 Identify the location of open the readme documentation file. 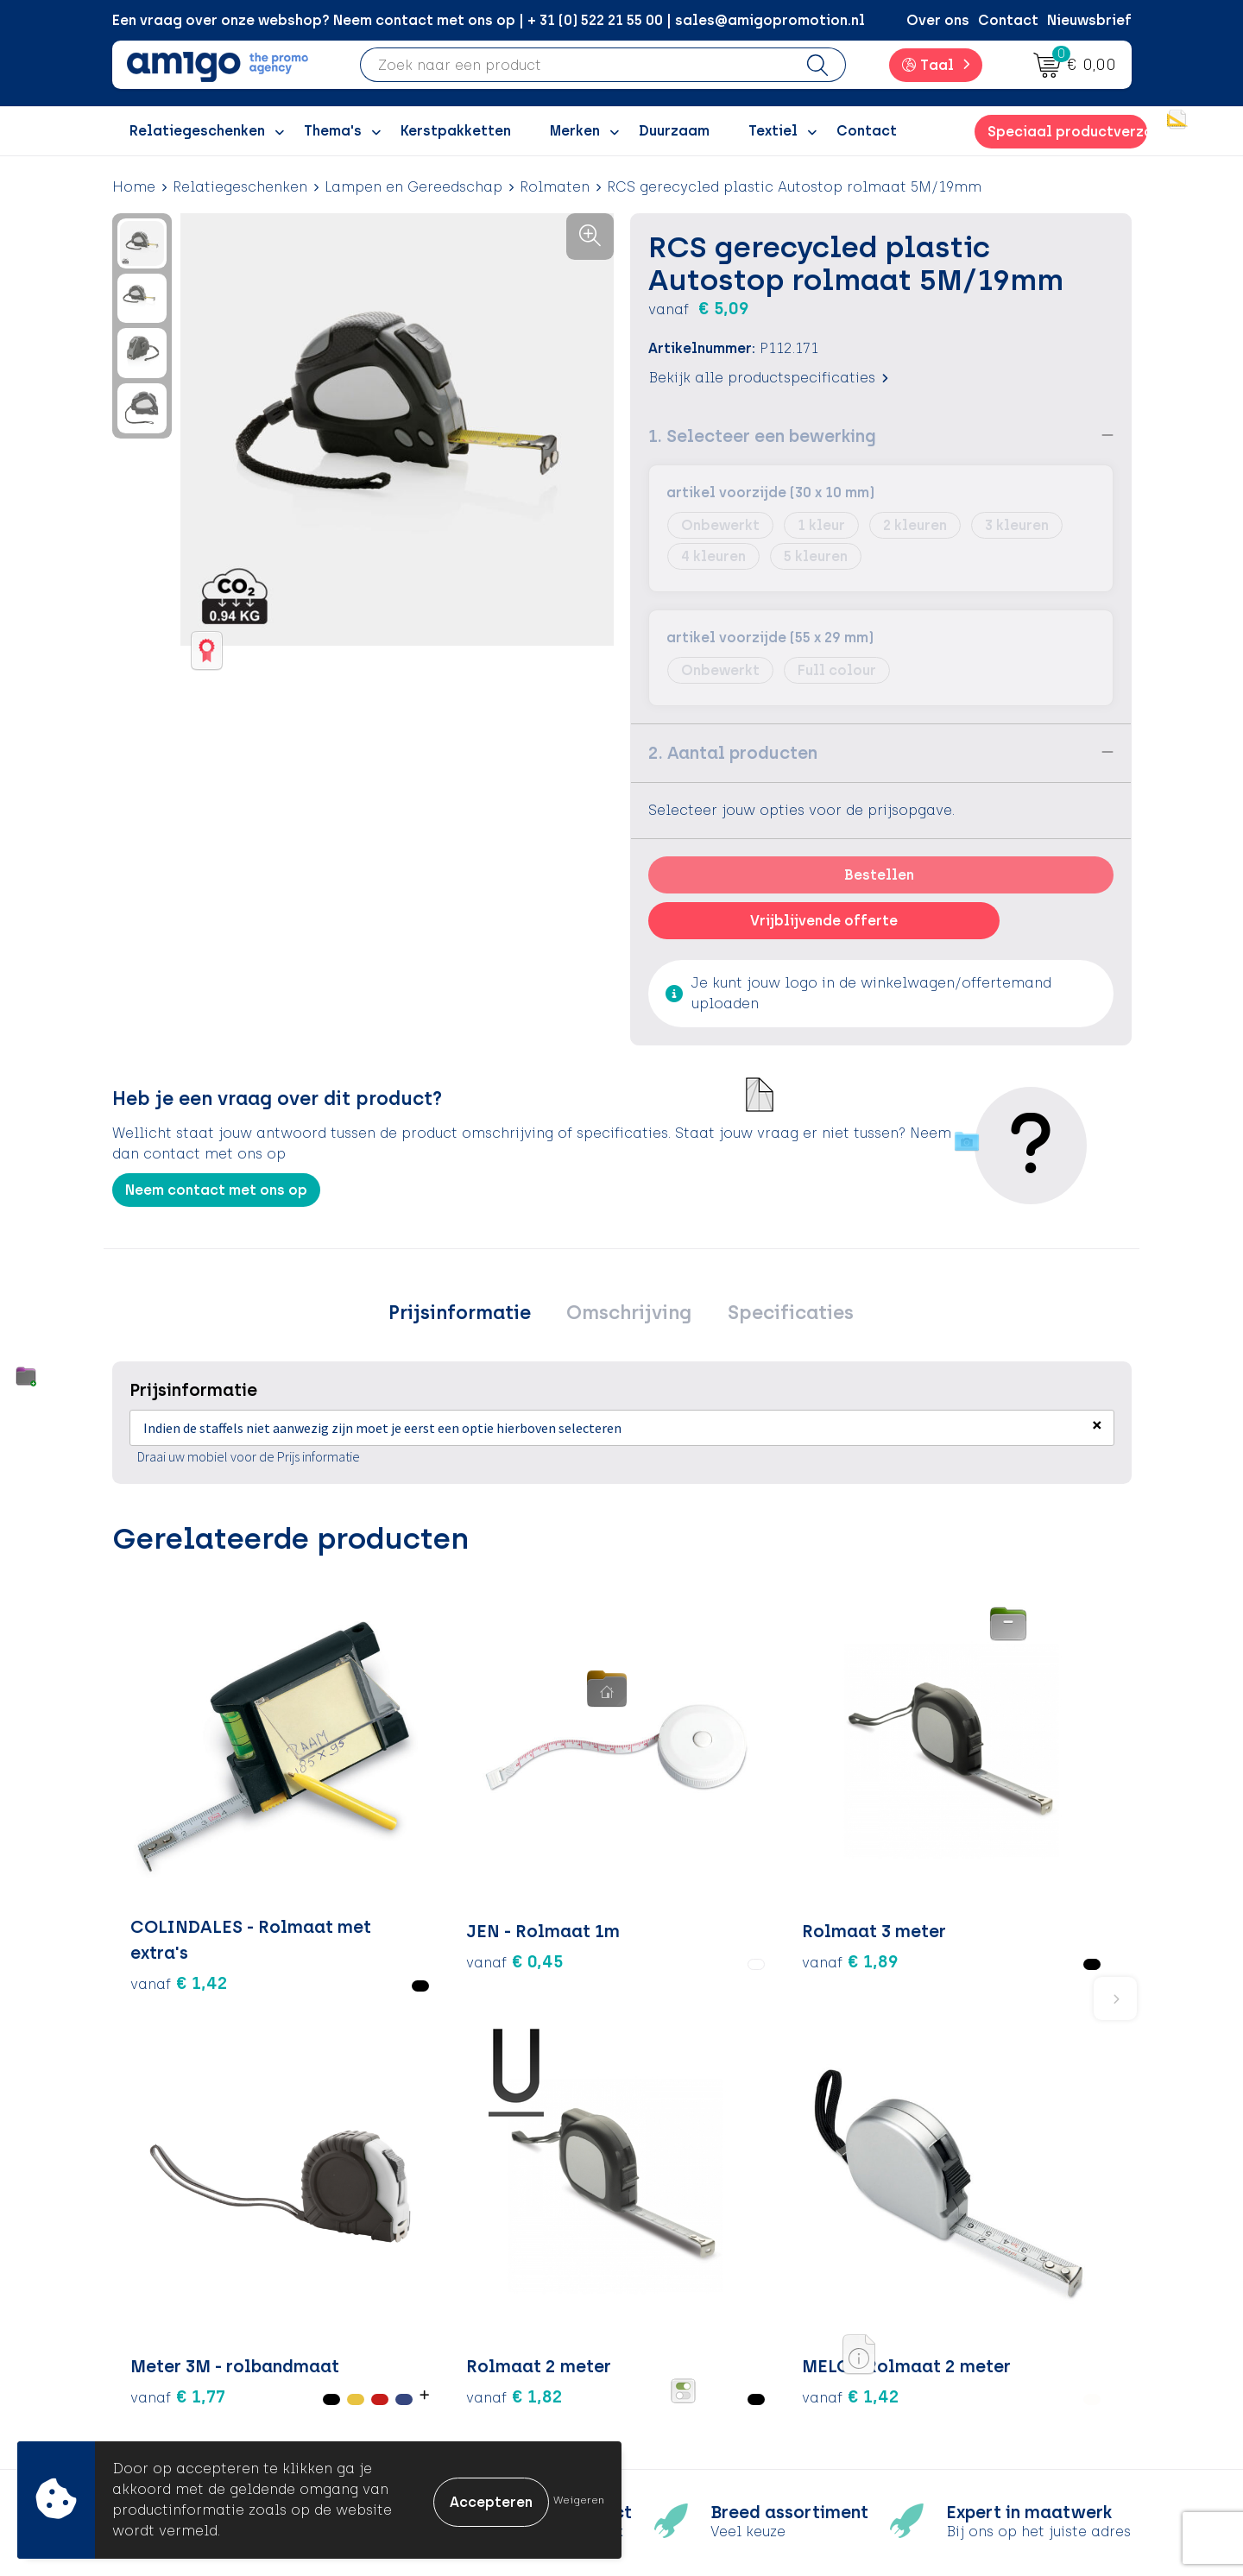
(859, 2354).